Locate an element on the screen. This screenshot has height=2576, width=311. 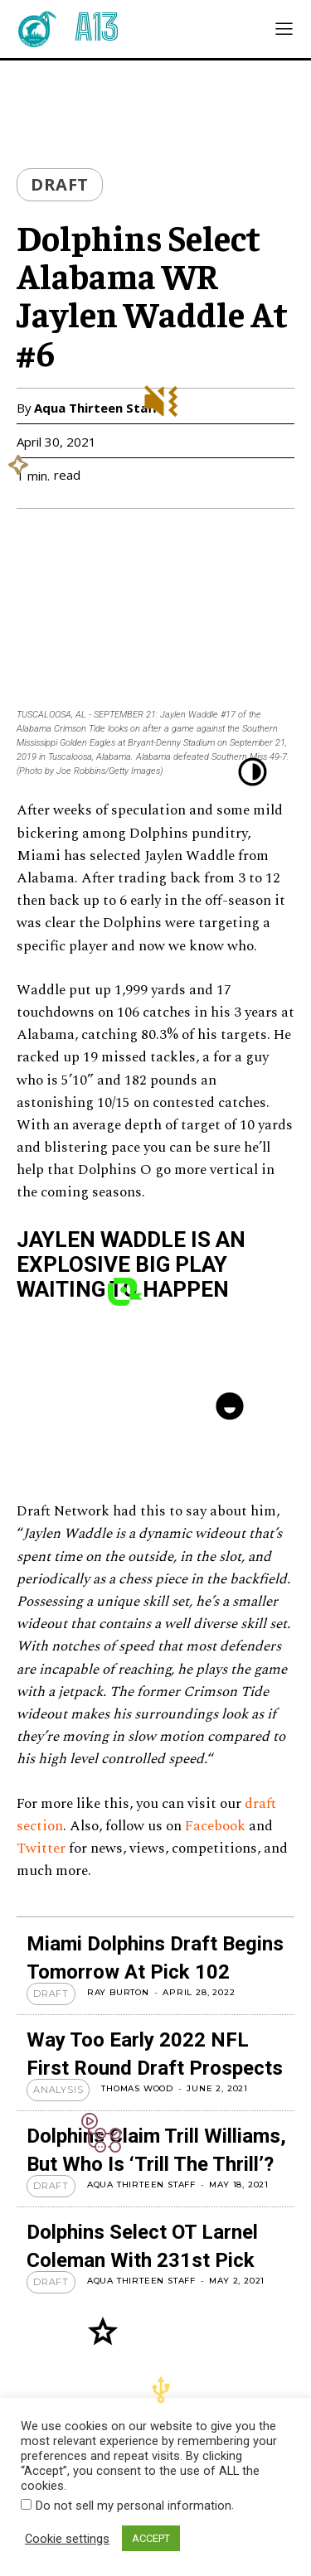
codemagic CI/CD platform logo is located at coordinates (18, 465).